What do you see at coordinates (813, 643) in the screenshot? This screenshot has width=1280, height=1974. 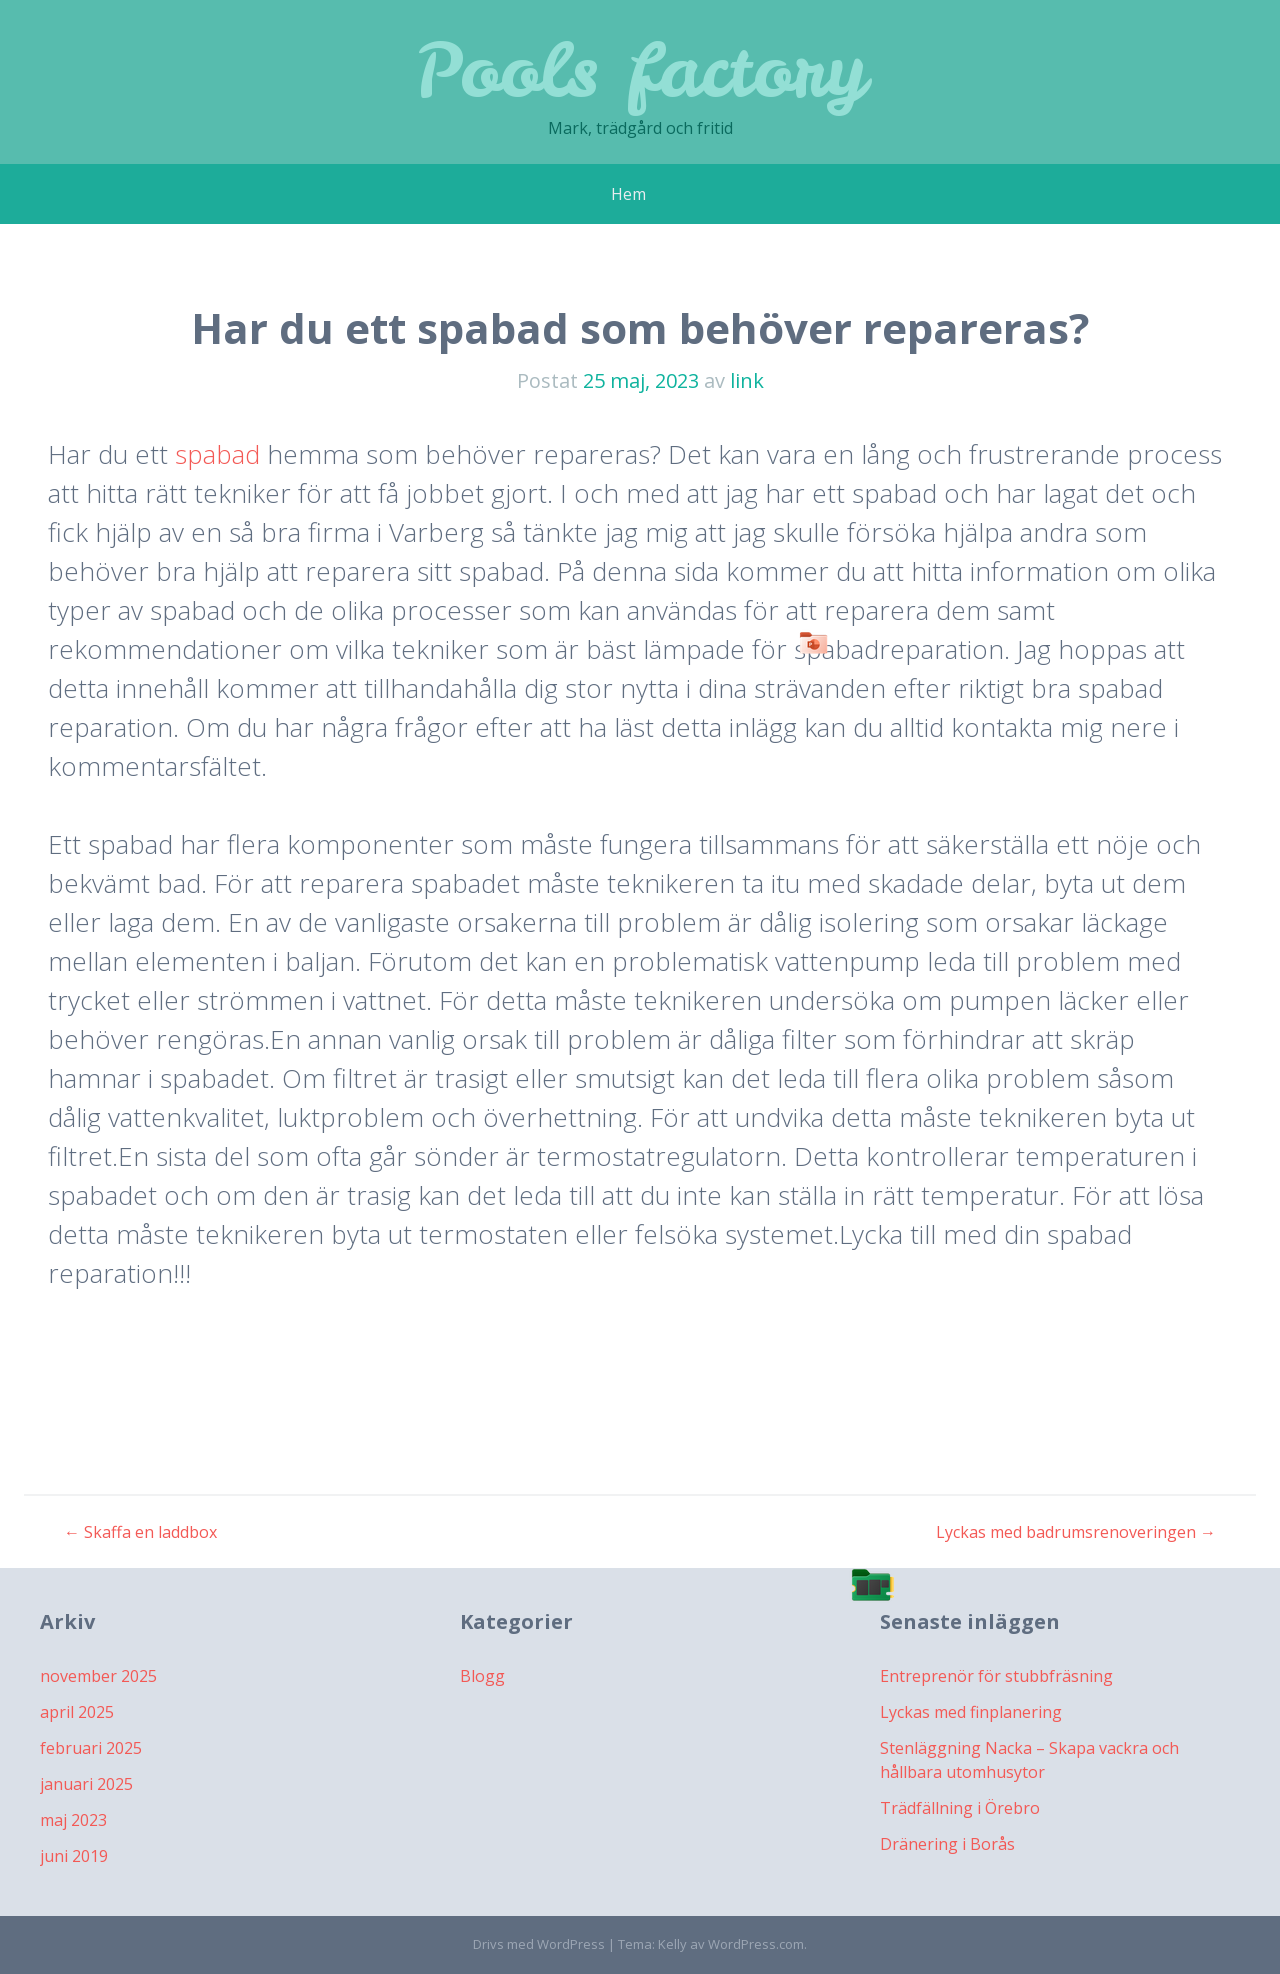 I see `open folder containing PowerPoint files` at bounding box center [813, 643].